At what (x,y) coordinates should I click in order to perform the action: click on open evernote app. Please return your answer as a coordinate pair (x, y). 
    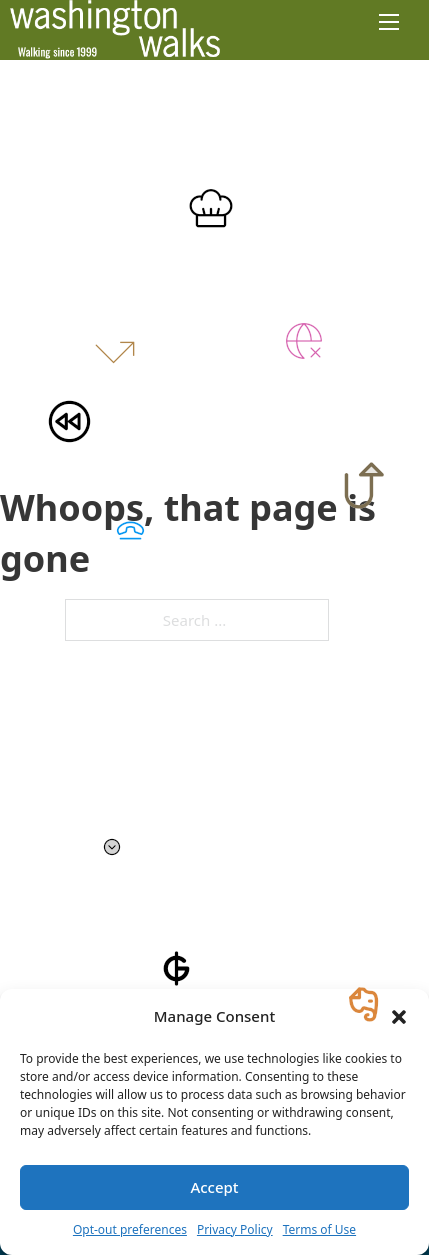
    Looking at the image, I should click on (364, 1004).